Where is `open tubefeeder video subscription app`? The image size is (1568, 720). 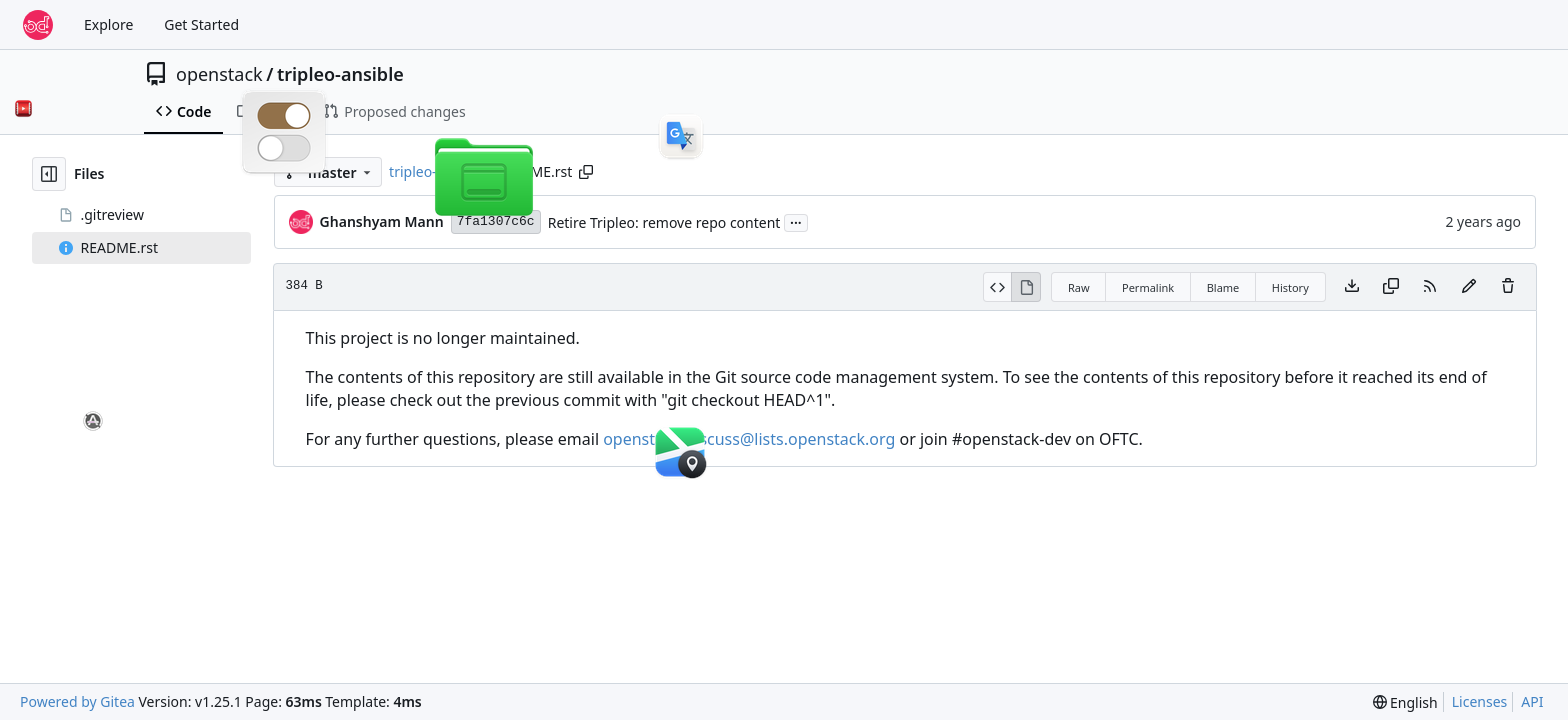 open tubefeeder video subscription app is located at coordinates (23, 108).